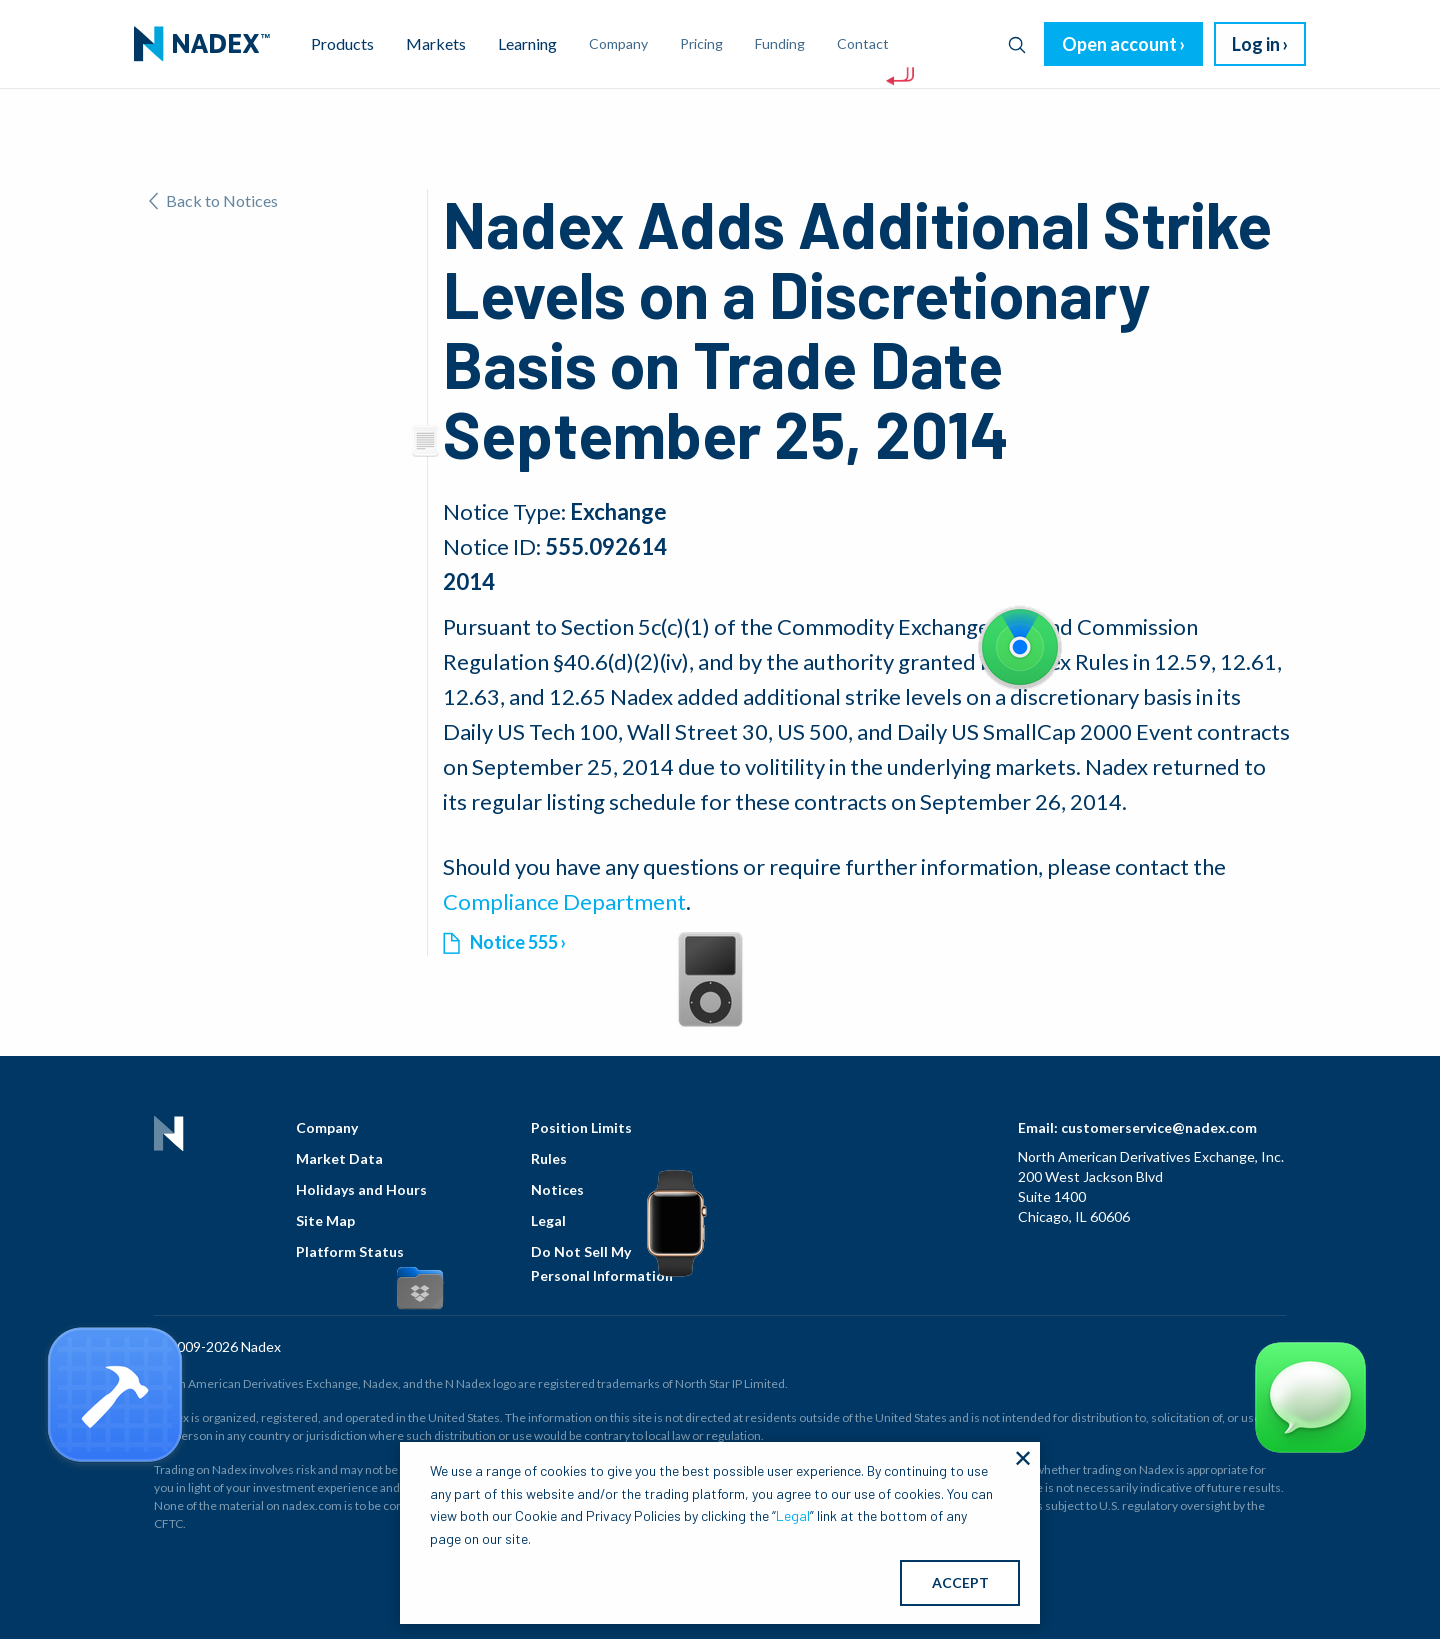  I want to click on reply to all recipients in an email thread, so click(899, 74).